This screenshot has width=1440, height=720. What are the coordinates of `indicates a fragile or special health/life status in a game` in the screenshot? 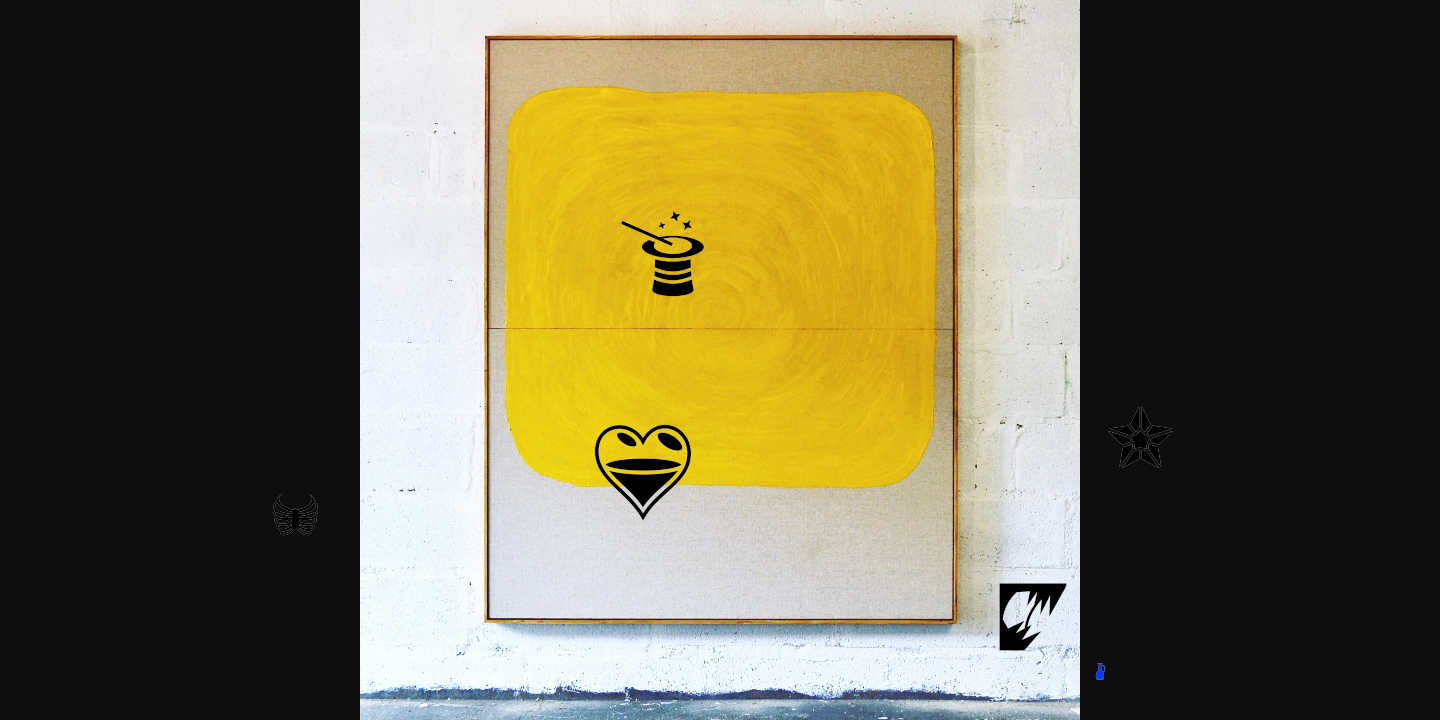 It's located at (642, 472).